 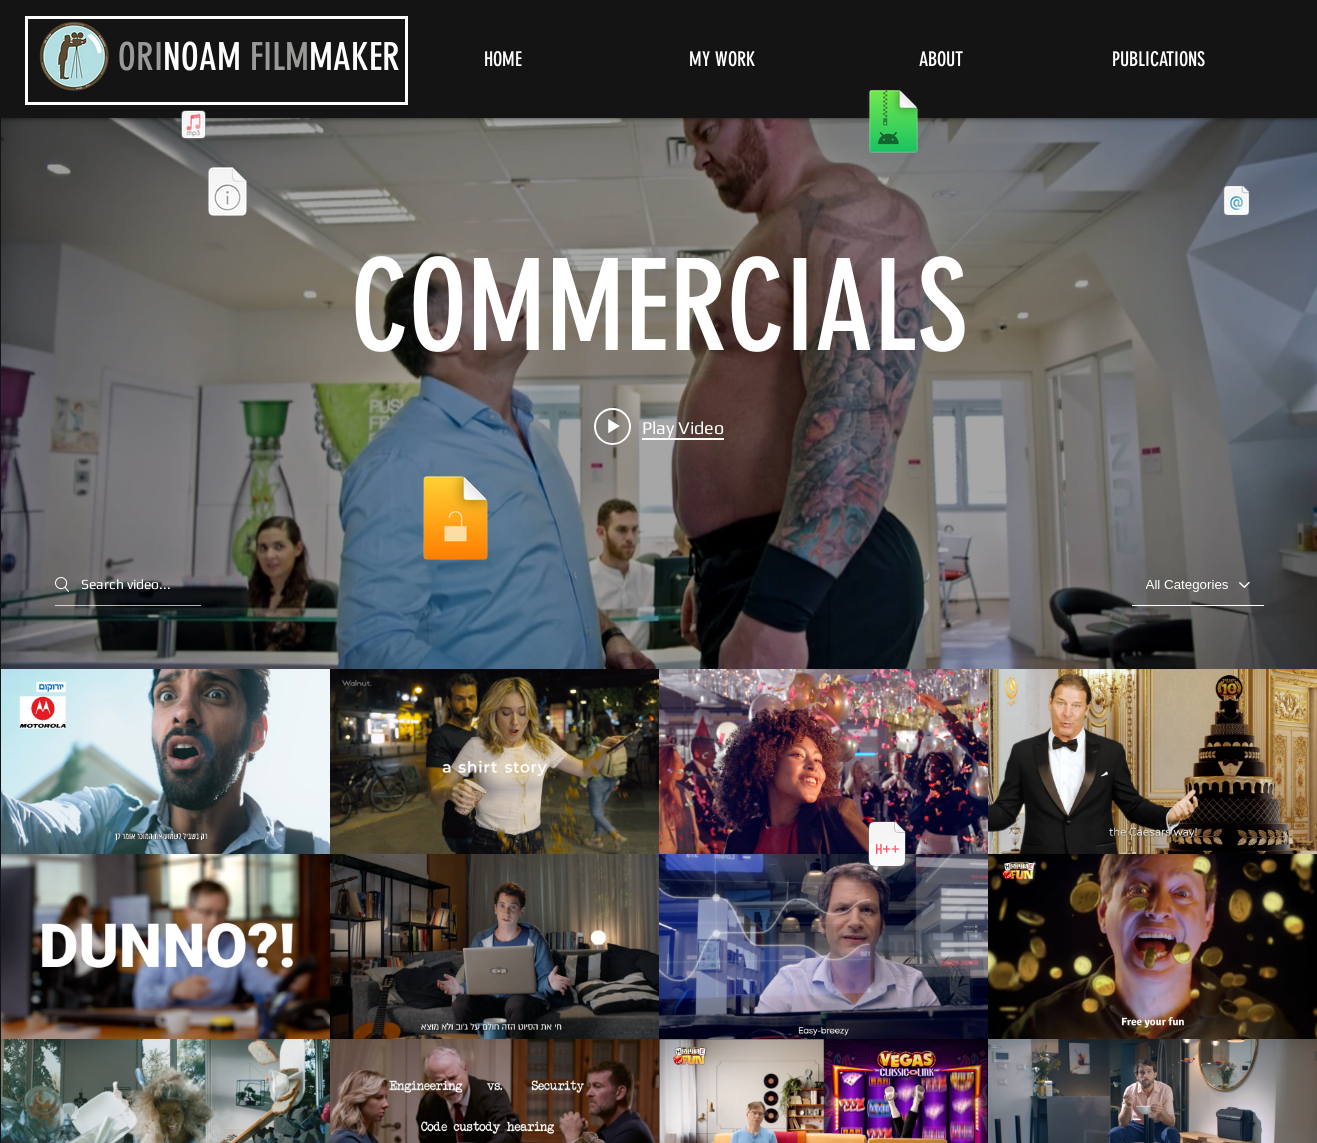 What do you see at coordinates (227, 191) in the screenshot?
I see `a readme or documentation file` at bounding box center [227, 191].